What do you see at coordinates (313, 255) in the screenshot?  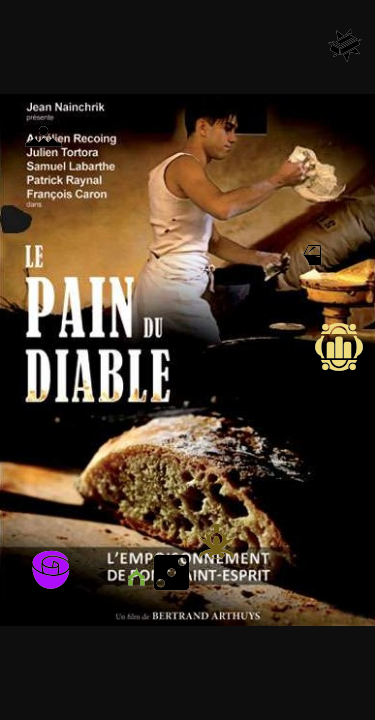 I see `access vehicle door controls` at bounding box center [313, 255].